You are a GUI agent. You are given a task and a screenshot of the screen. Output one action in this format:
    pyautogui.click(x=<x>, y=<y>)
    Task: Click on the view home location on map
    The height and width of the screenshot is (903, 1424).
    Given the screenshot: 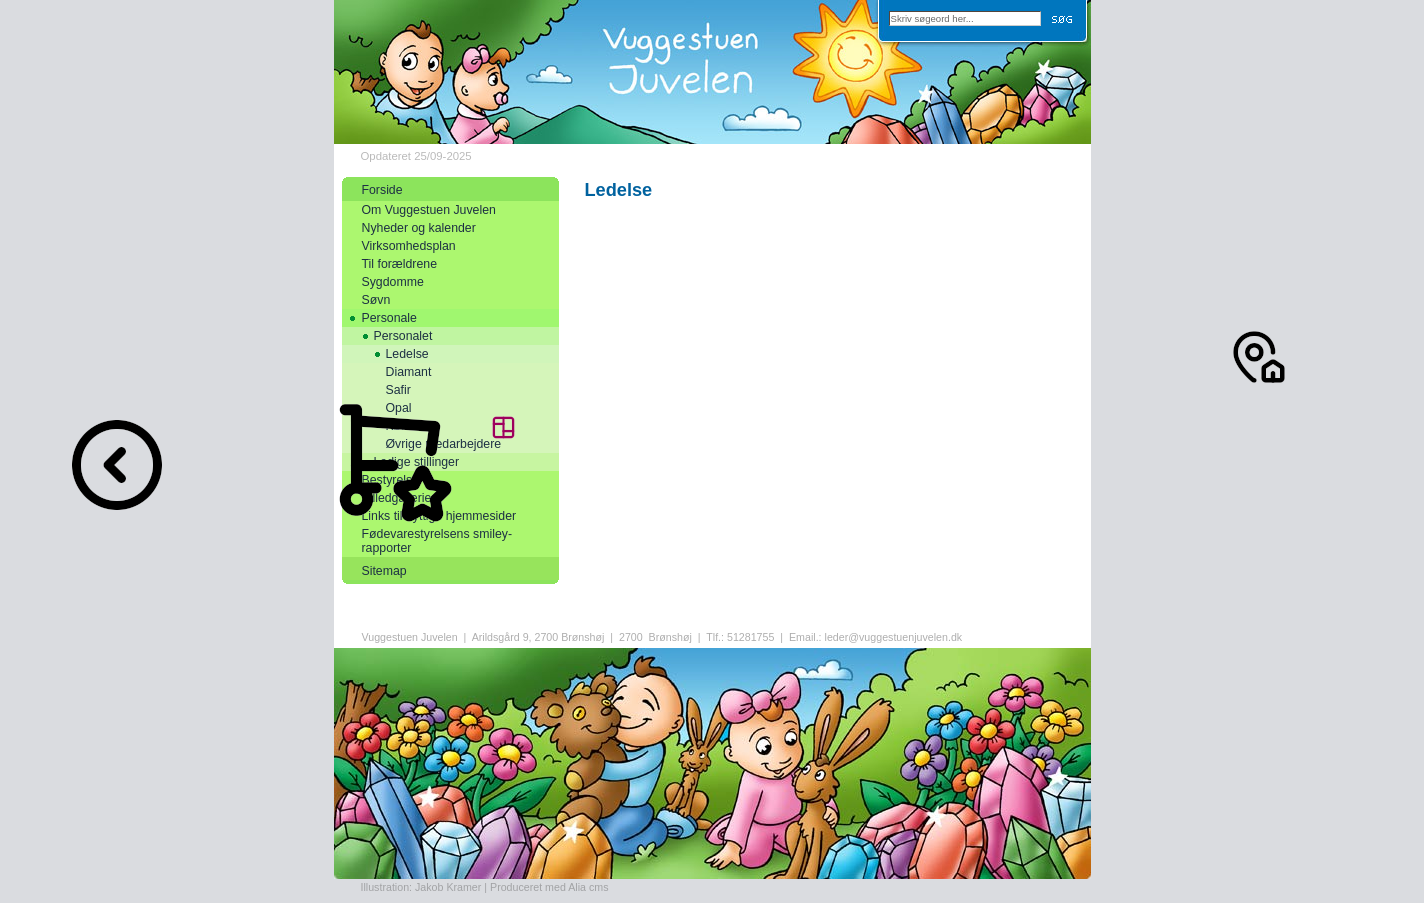 What is the action you would take?
    pyautogui.click(x=1259, y=357)
    